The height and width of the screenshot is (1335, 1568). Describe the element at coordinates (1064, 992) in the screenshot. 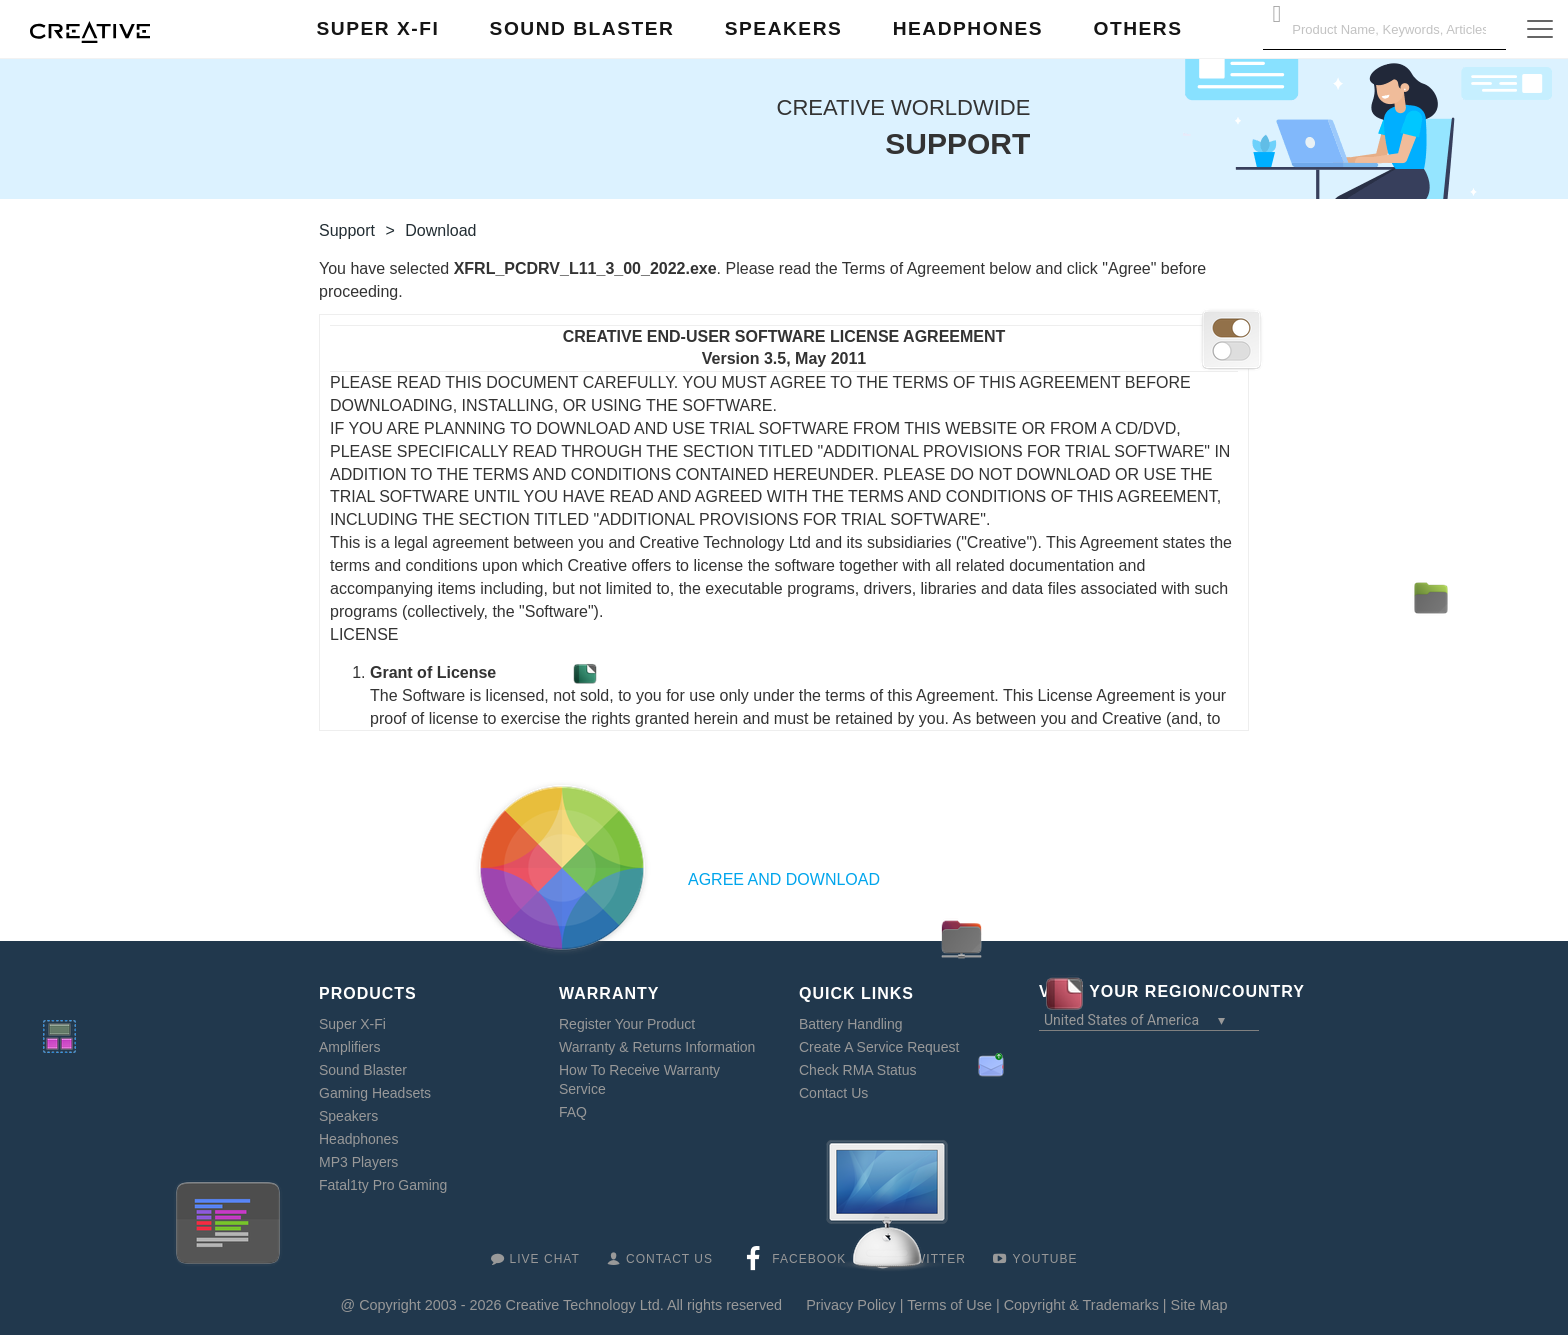

I see `change desktop wallpaper settings` at that location.